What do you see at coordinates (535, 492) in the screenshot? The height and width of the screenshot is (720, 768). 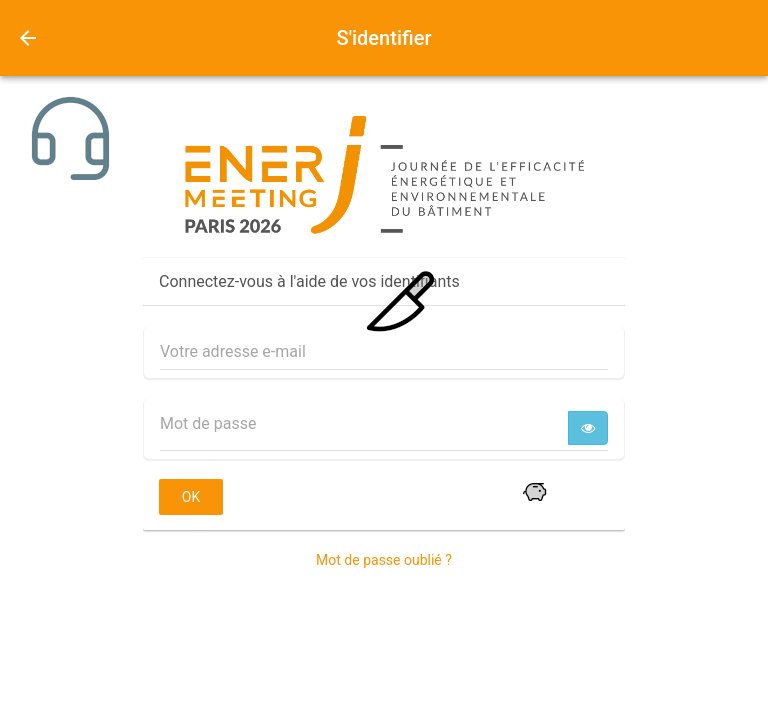 I see `access savings or budget features` at bounding box center [535, 492].